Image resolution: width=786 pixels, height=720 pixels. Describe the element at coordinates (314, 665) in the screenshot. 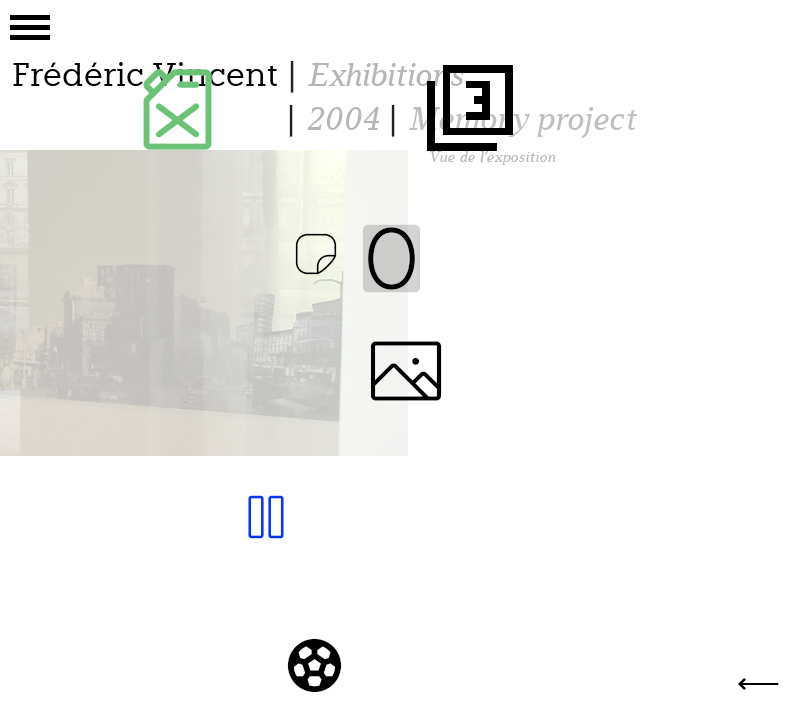

I see `access sports or soccer-related content` at that location.